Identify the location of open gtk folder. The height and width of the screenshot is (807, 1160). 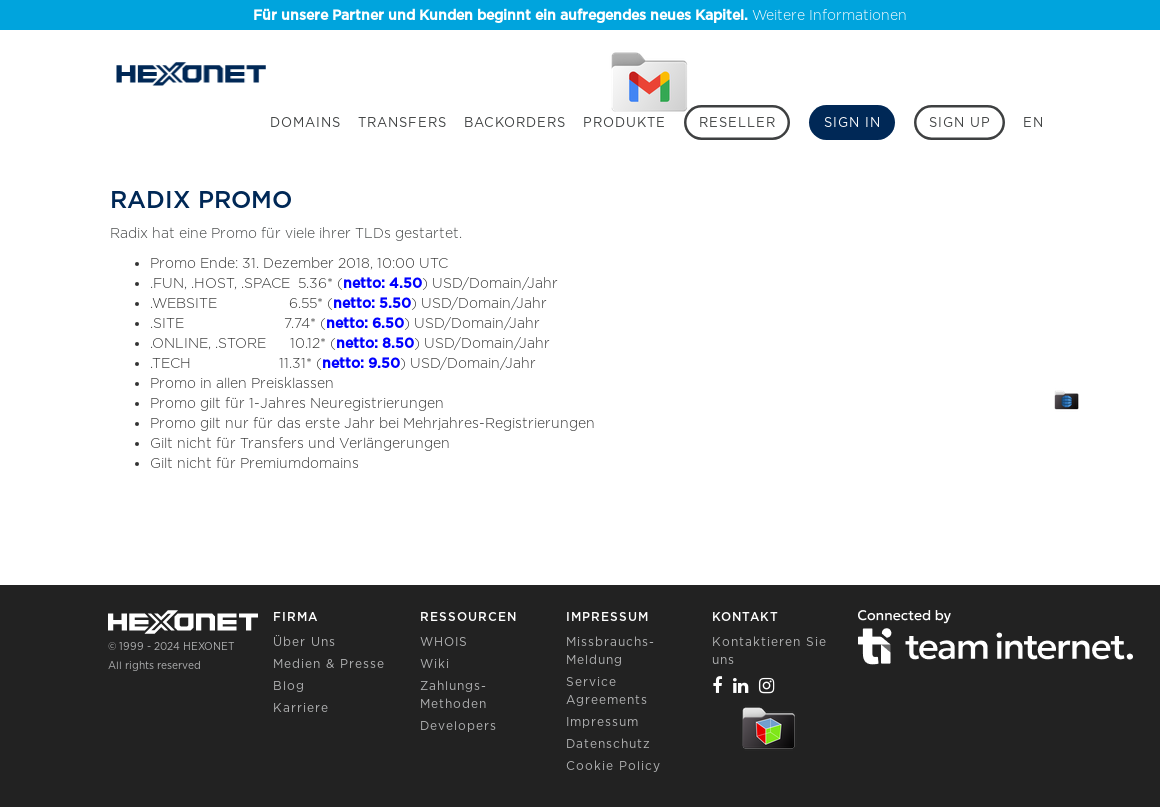
(768, 729).